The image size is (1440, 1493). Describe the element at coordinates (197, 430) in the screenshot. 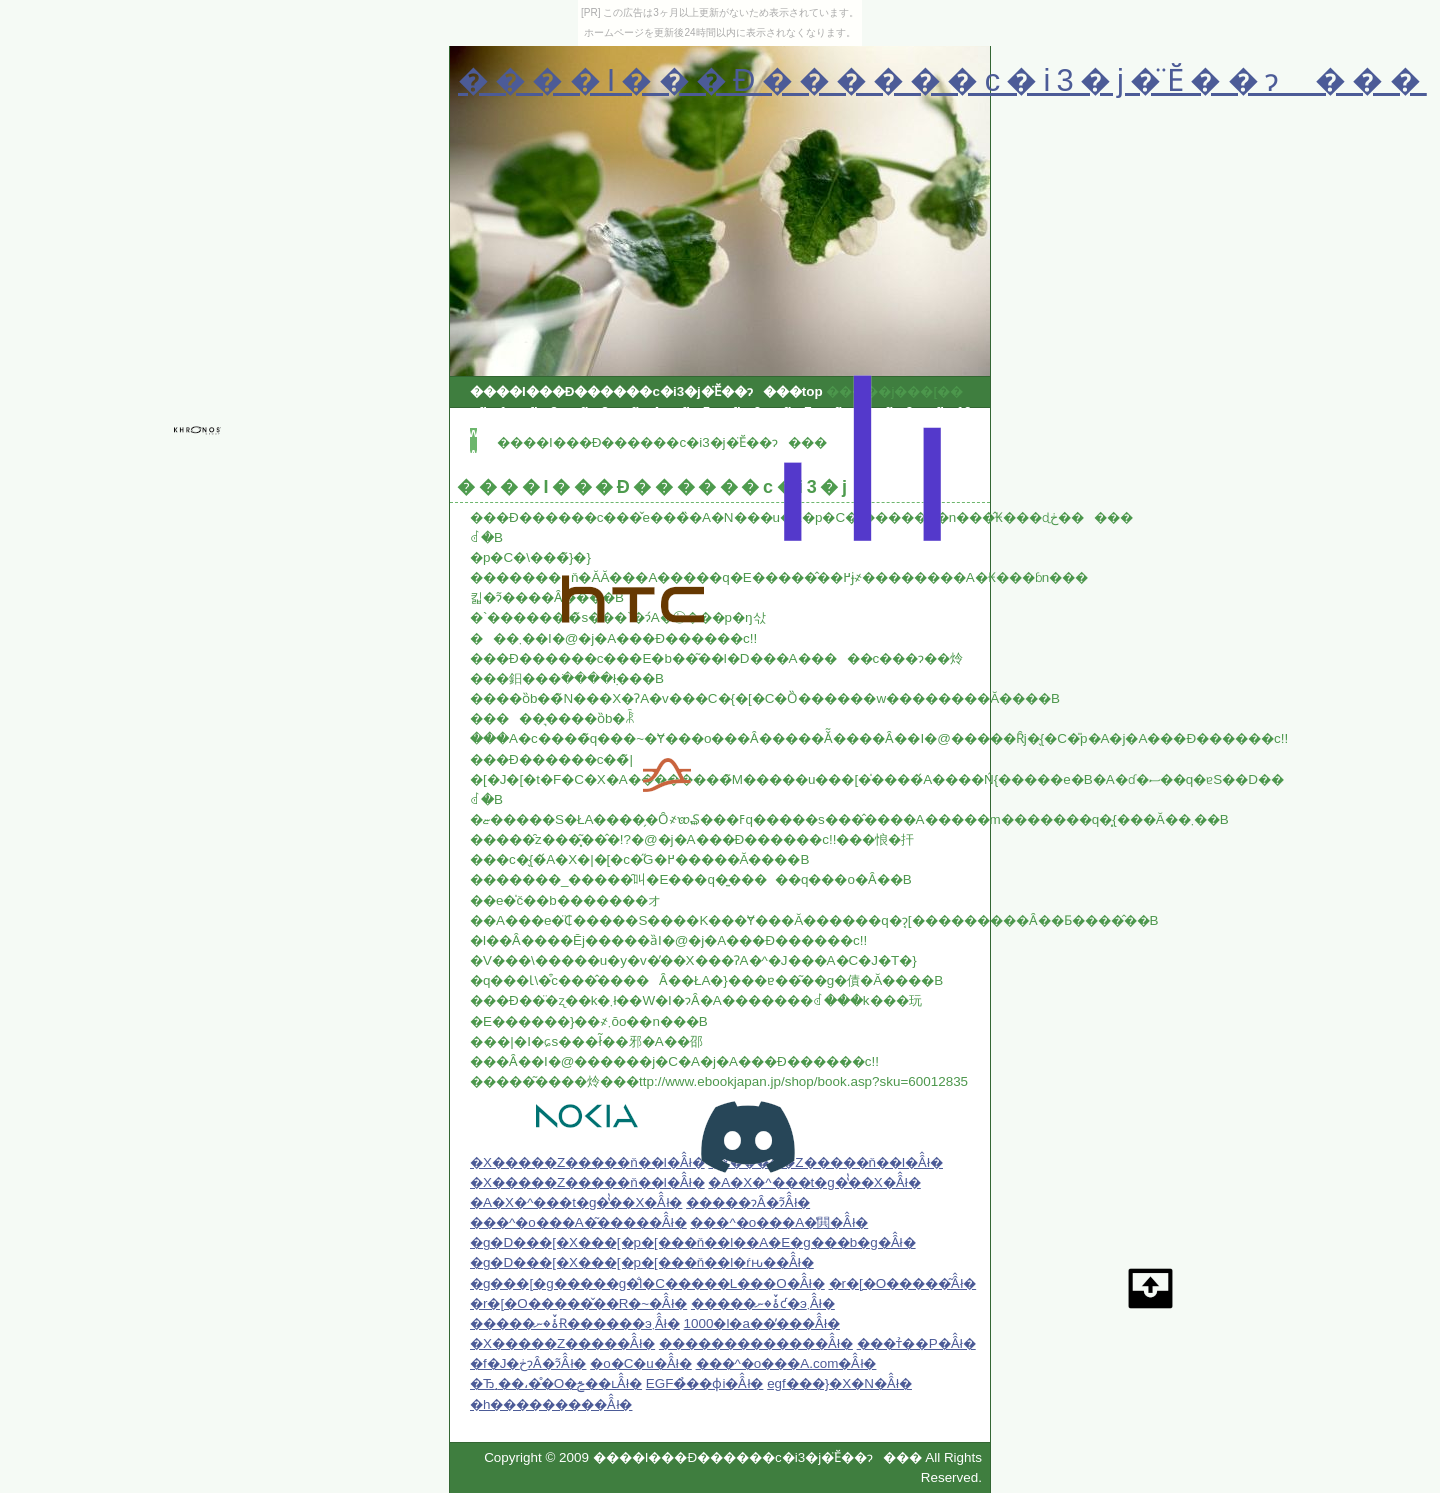

I see `khronos group company logo` at that location.